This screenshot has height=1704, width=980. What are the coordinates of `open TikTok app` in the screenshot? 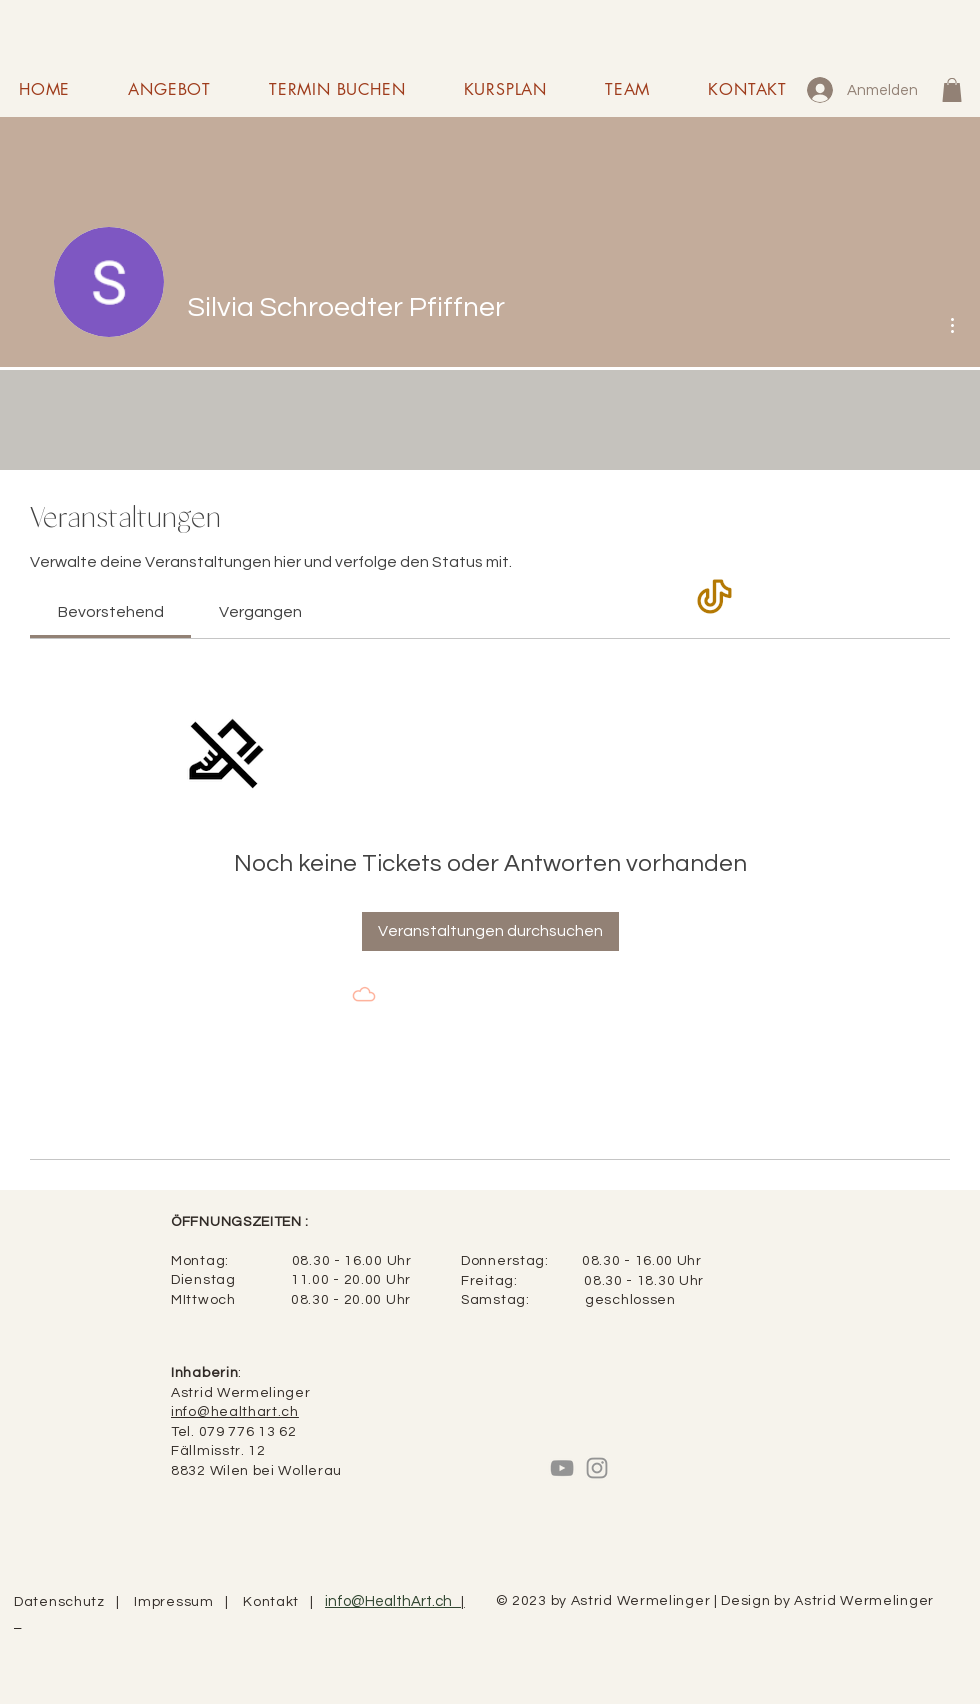 It's located at (714, 596).